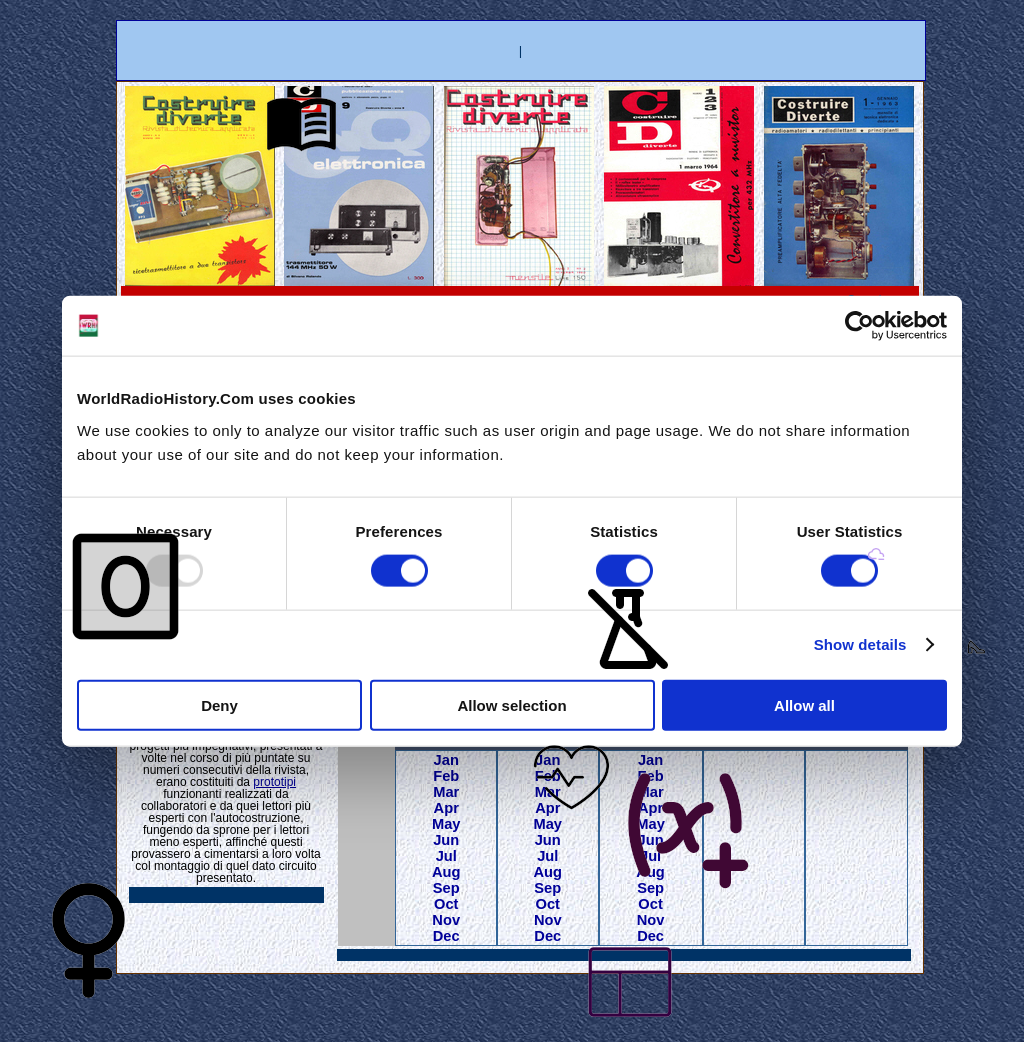 The image size is (1024, 1042). What do you see at coordinates (685, 825) in the screenshot?
I see `add a new variable` at bounding box center [685, 825].